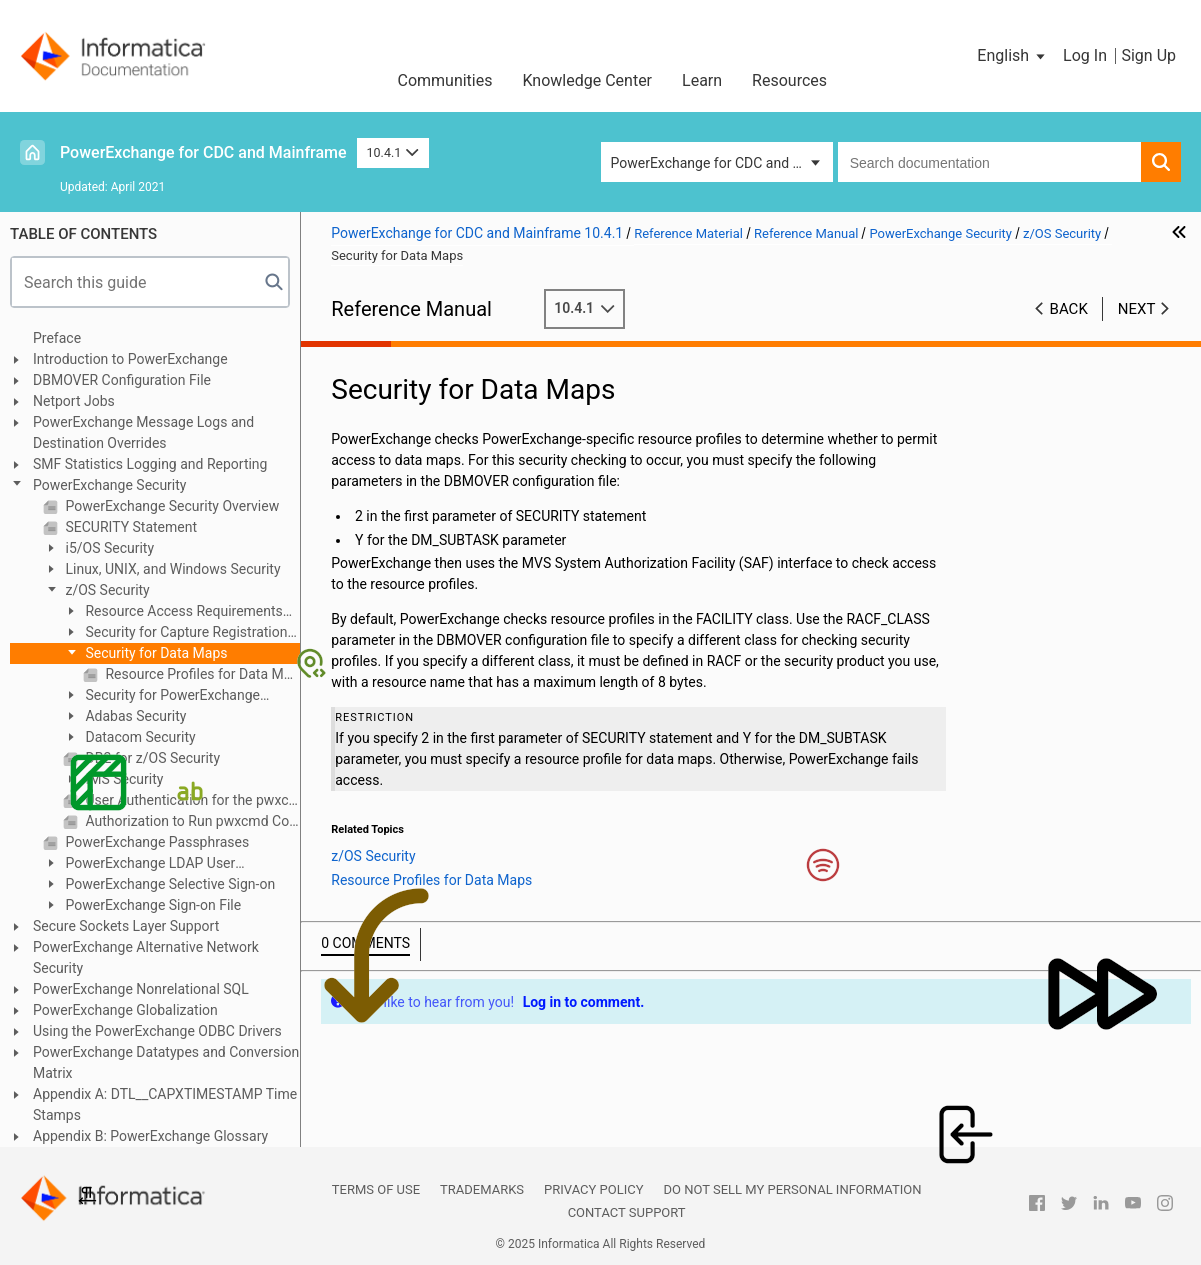 The image size is (1201, 1265). I want to click on skip forward in media playback, so click(1097, 994).